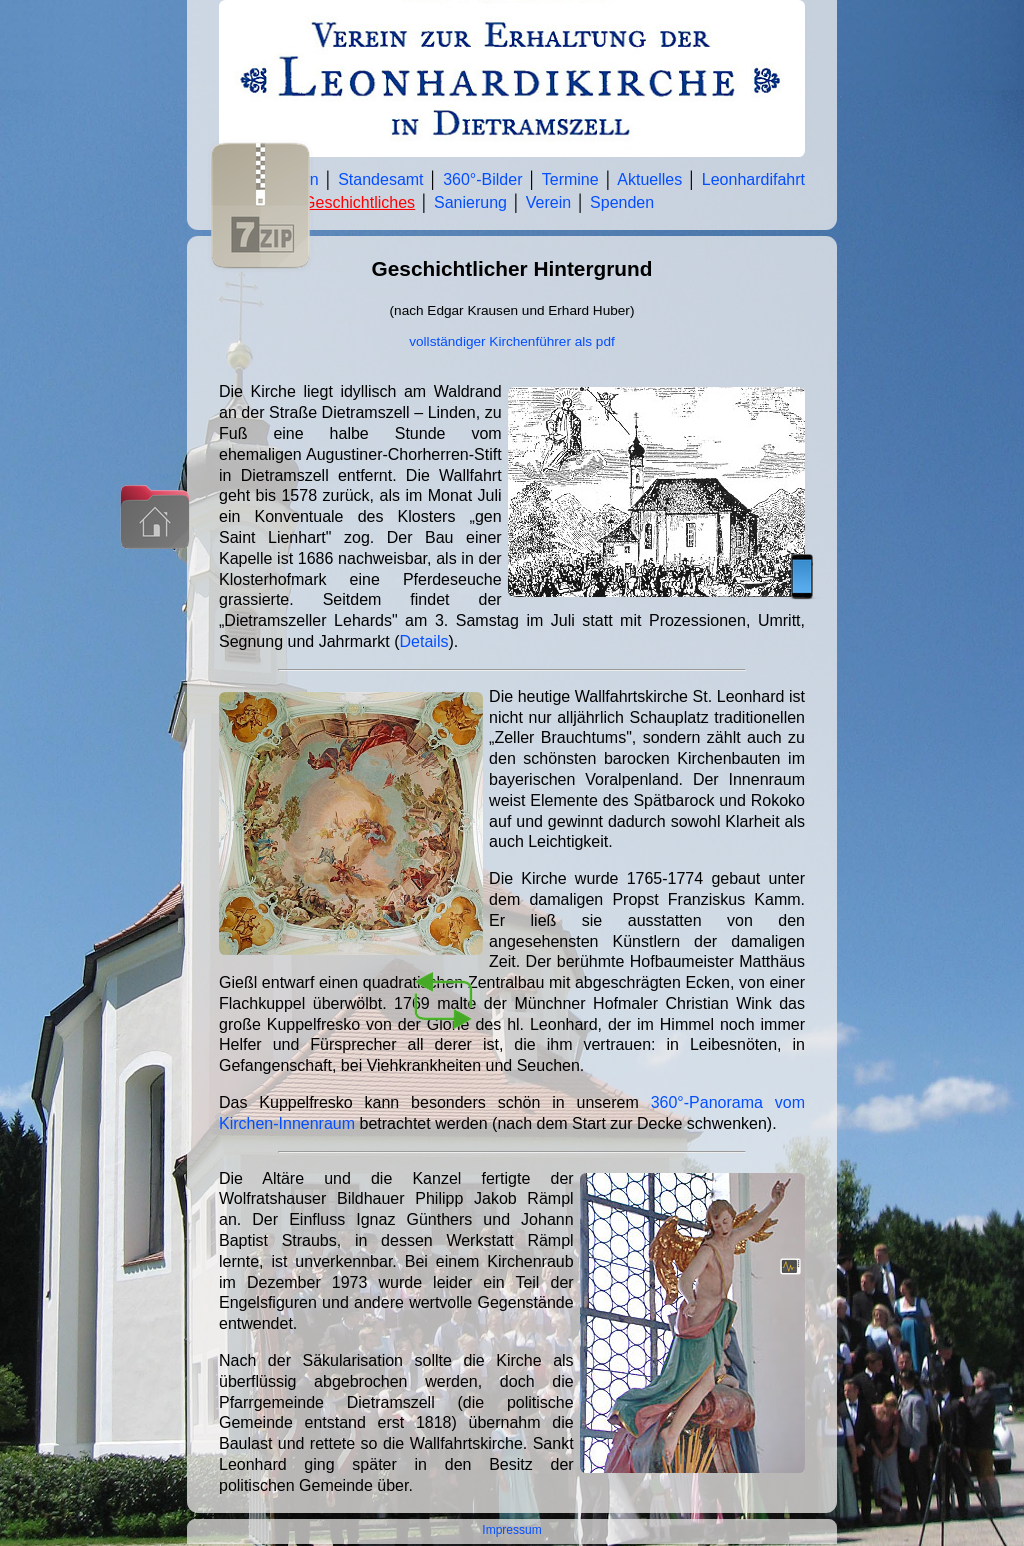 The height and width of the screenshot is (1546, 1024). I want to click on iPhone 7 device icon for system identification, so click(802, 577).